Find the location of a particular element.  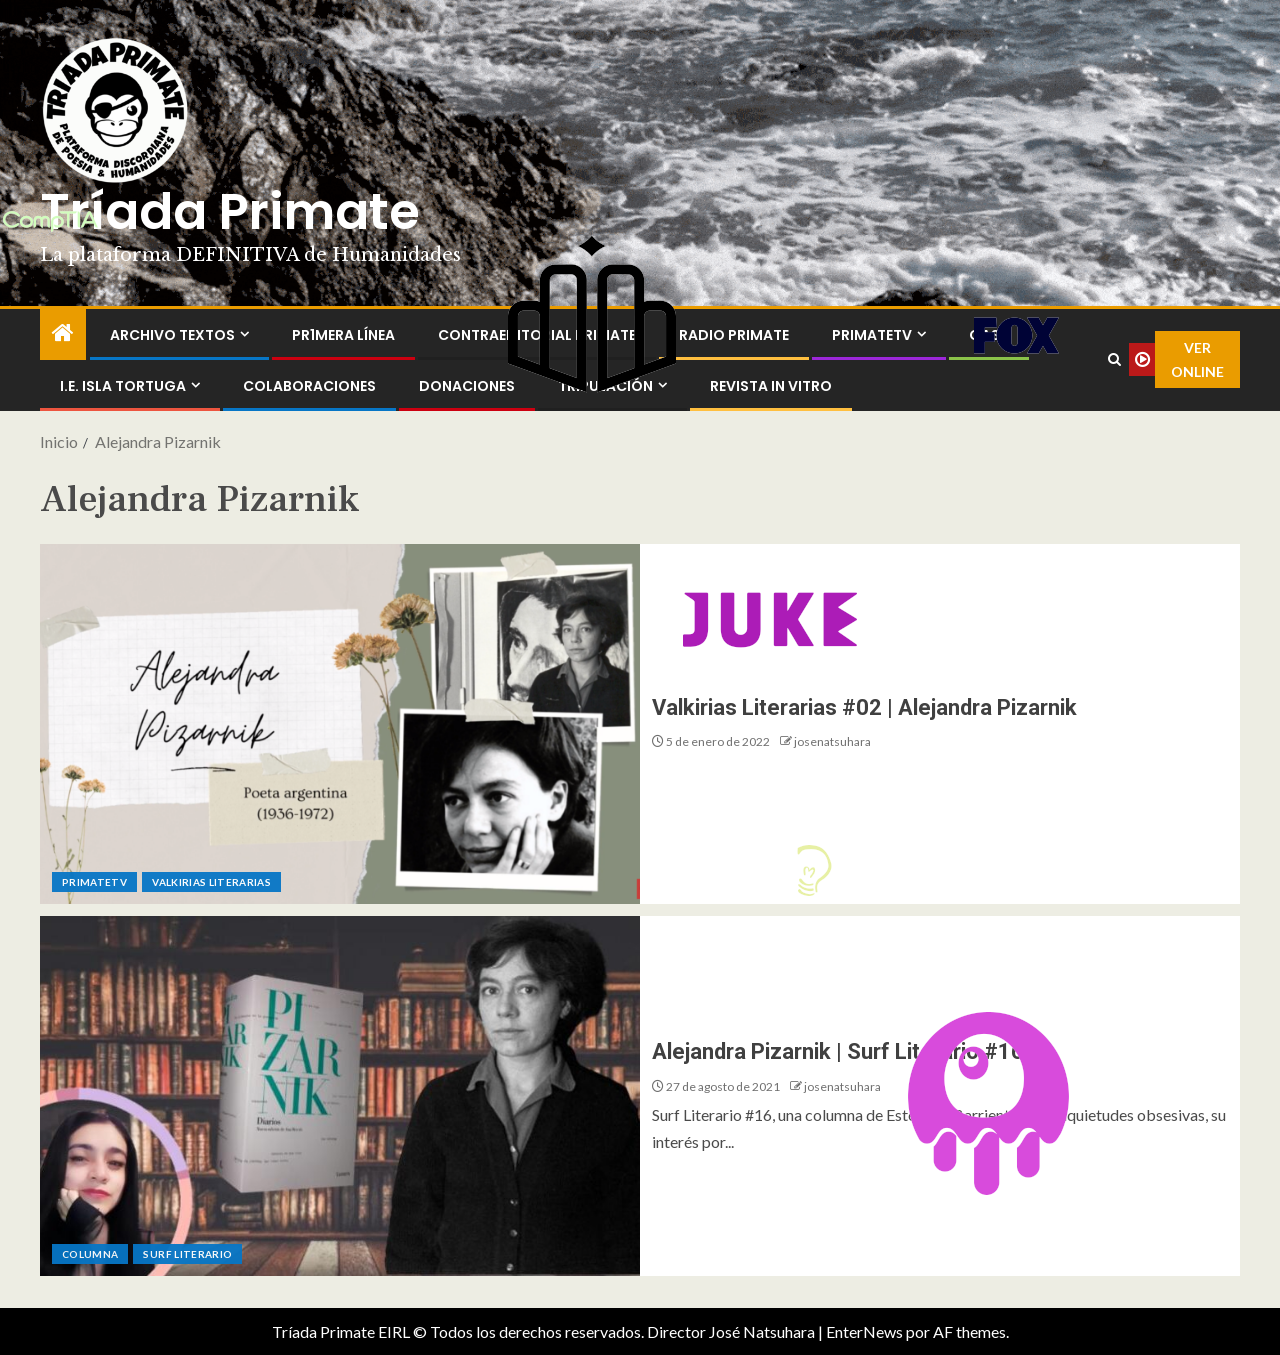

backbone.js framework logo is located at coordinates (592, 314).